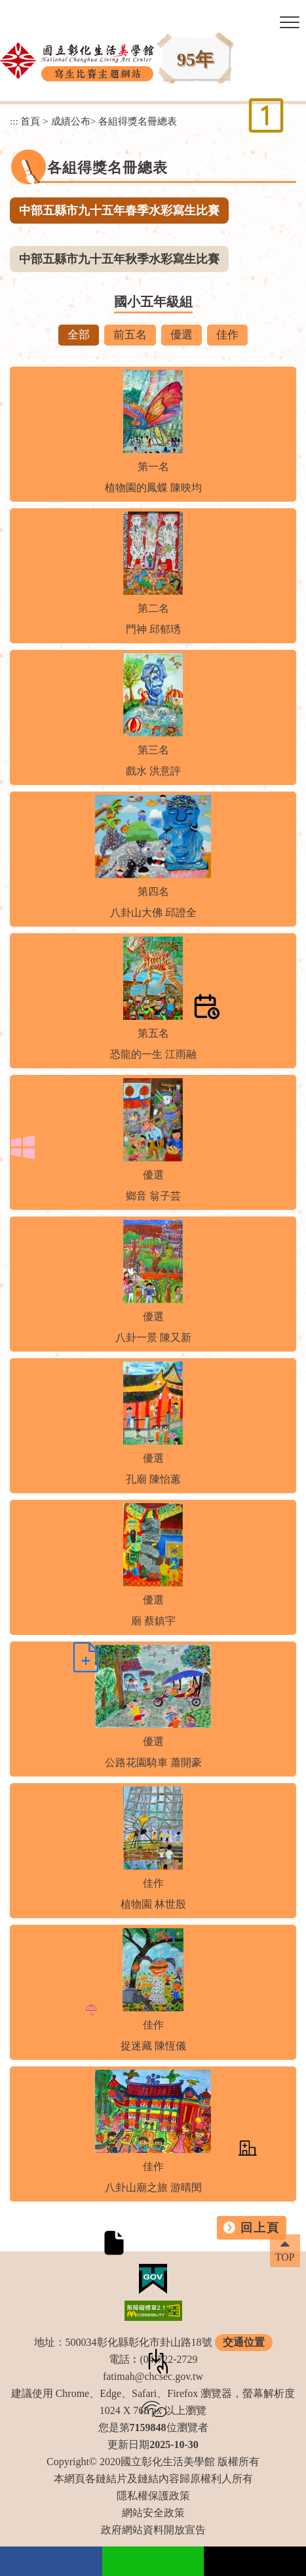 The width and height of the screenshot is (306, 2576). I want to click on create a new file, so click(86, 1657).